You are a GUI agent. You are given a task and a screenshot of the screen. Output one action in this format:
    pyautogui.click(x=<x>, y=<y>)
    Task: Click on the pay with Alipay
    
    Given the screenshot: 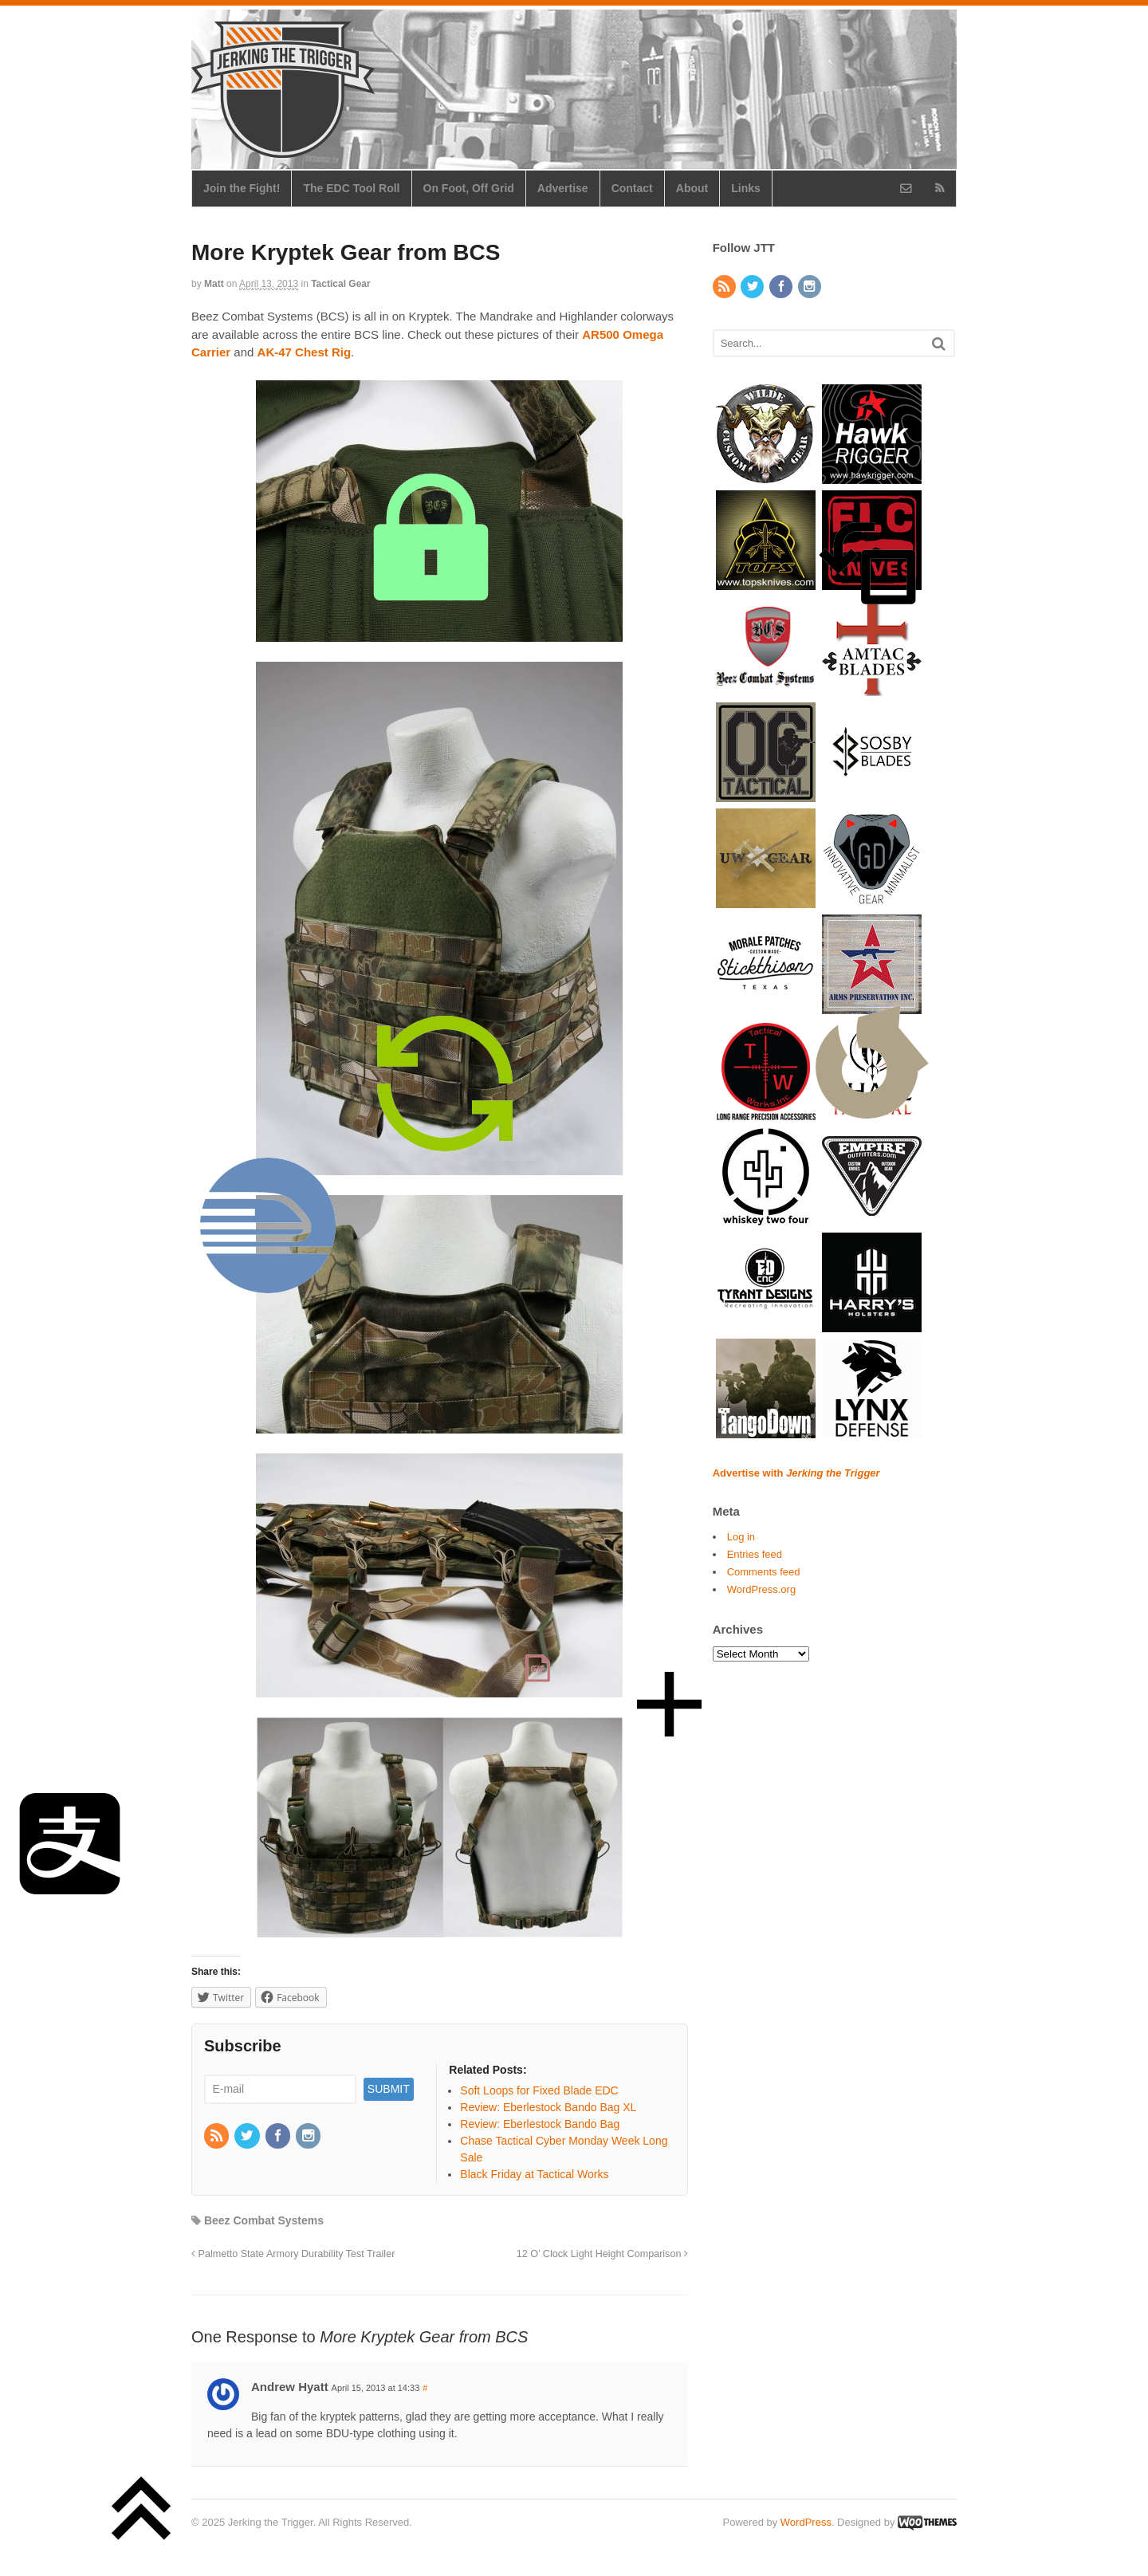 What is the action you would take?
    pyautogui.click(x=69, y=1843)
    